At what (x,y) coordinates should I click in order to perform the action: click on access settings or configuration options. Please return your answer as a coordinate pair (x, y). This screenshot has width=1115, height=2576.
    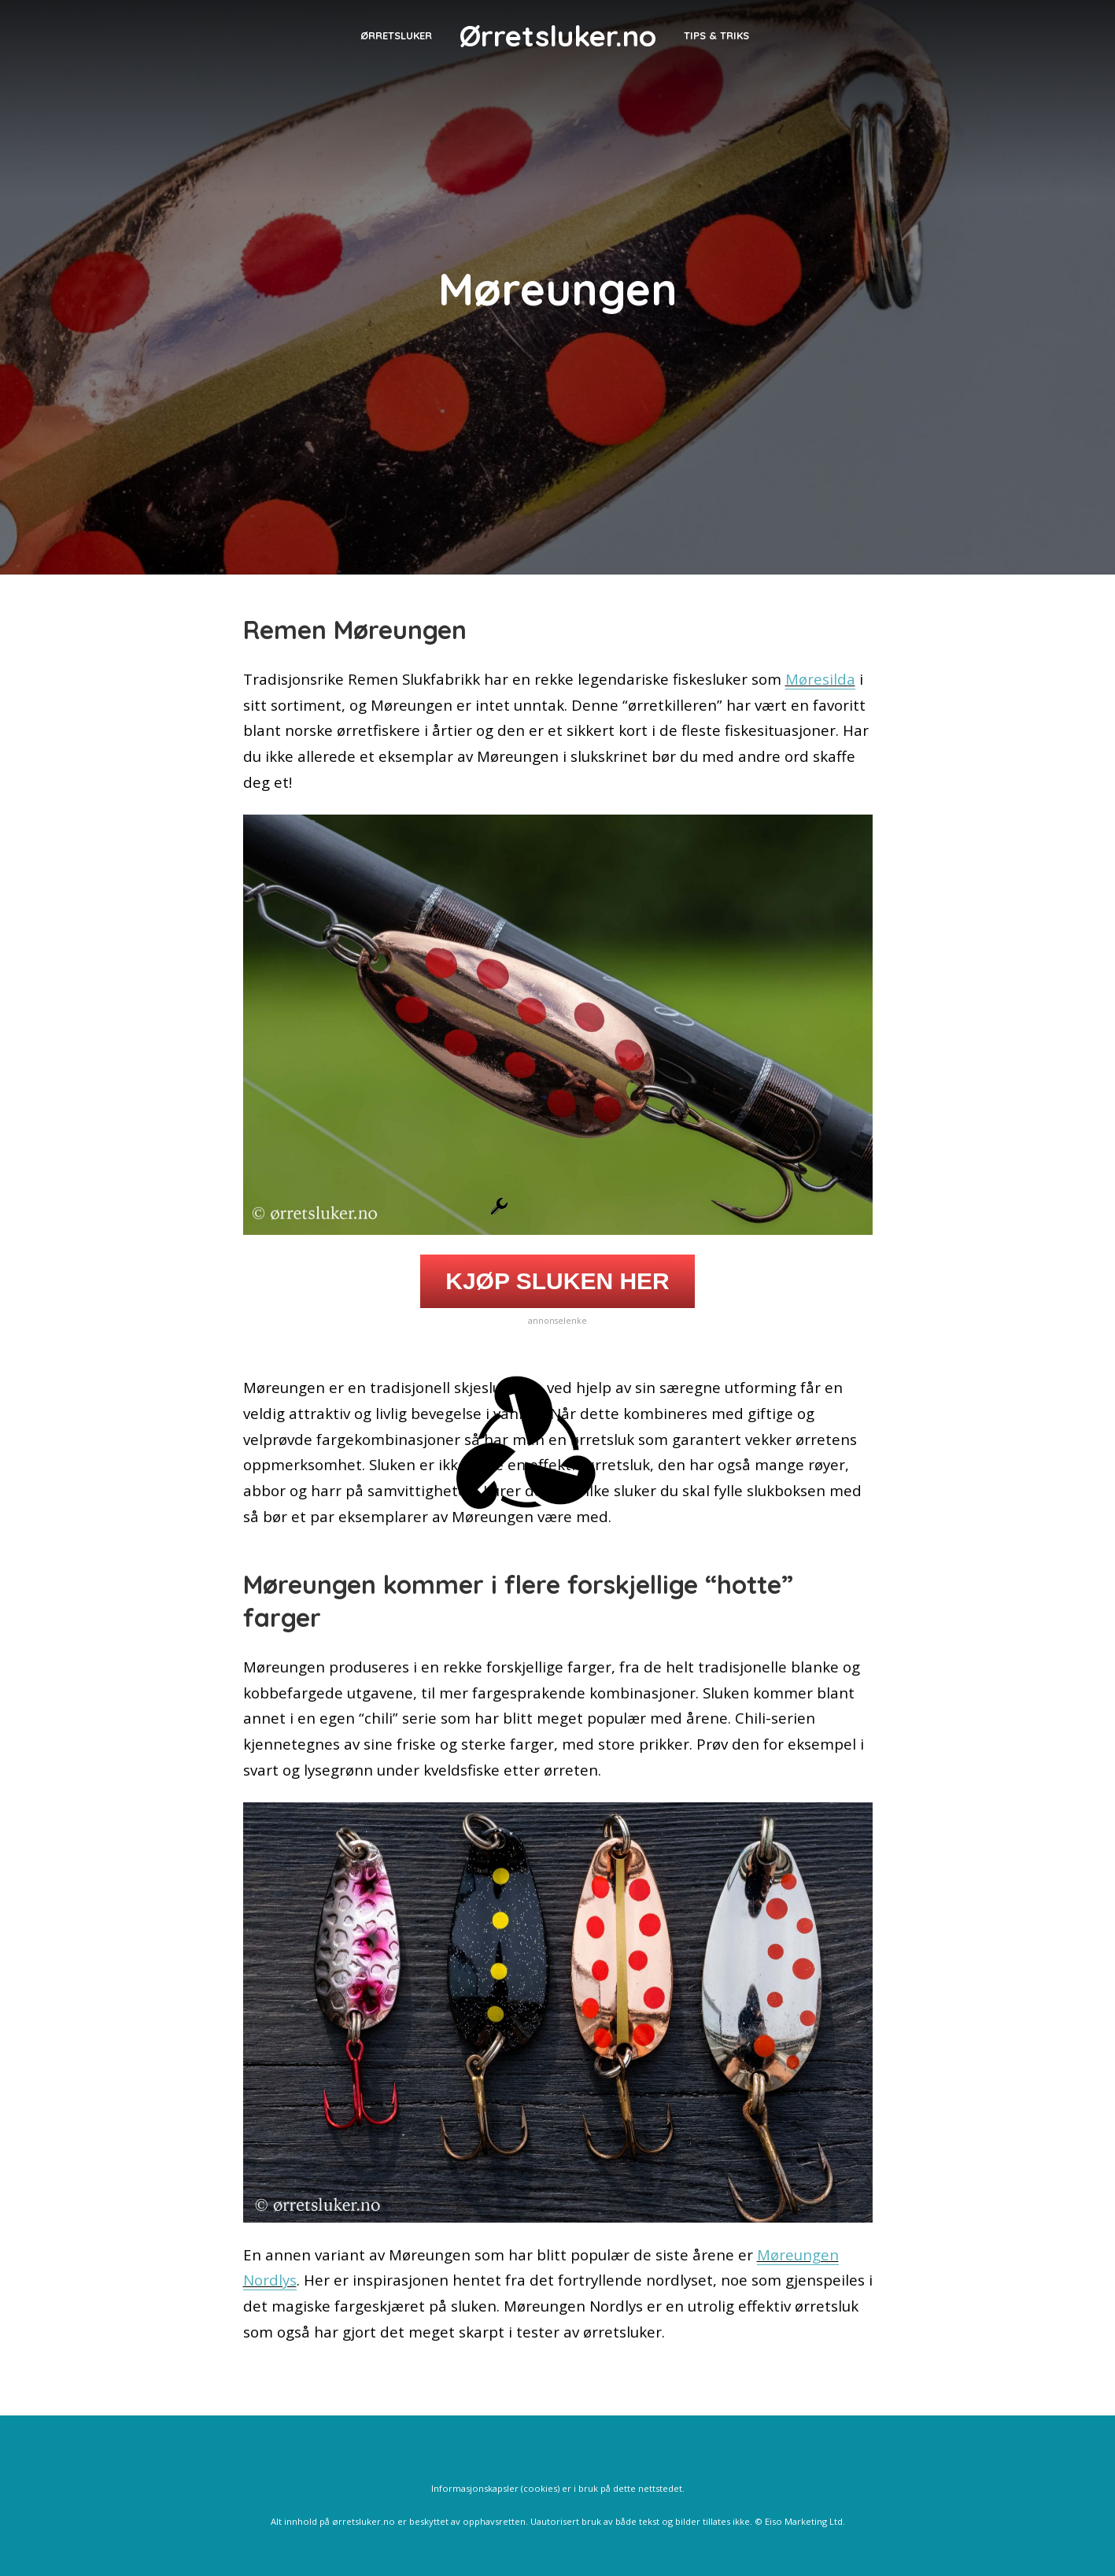
    Looking at the image, I should click on (499, 1206).